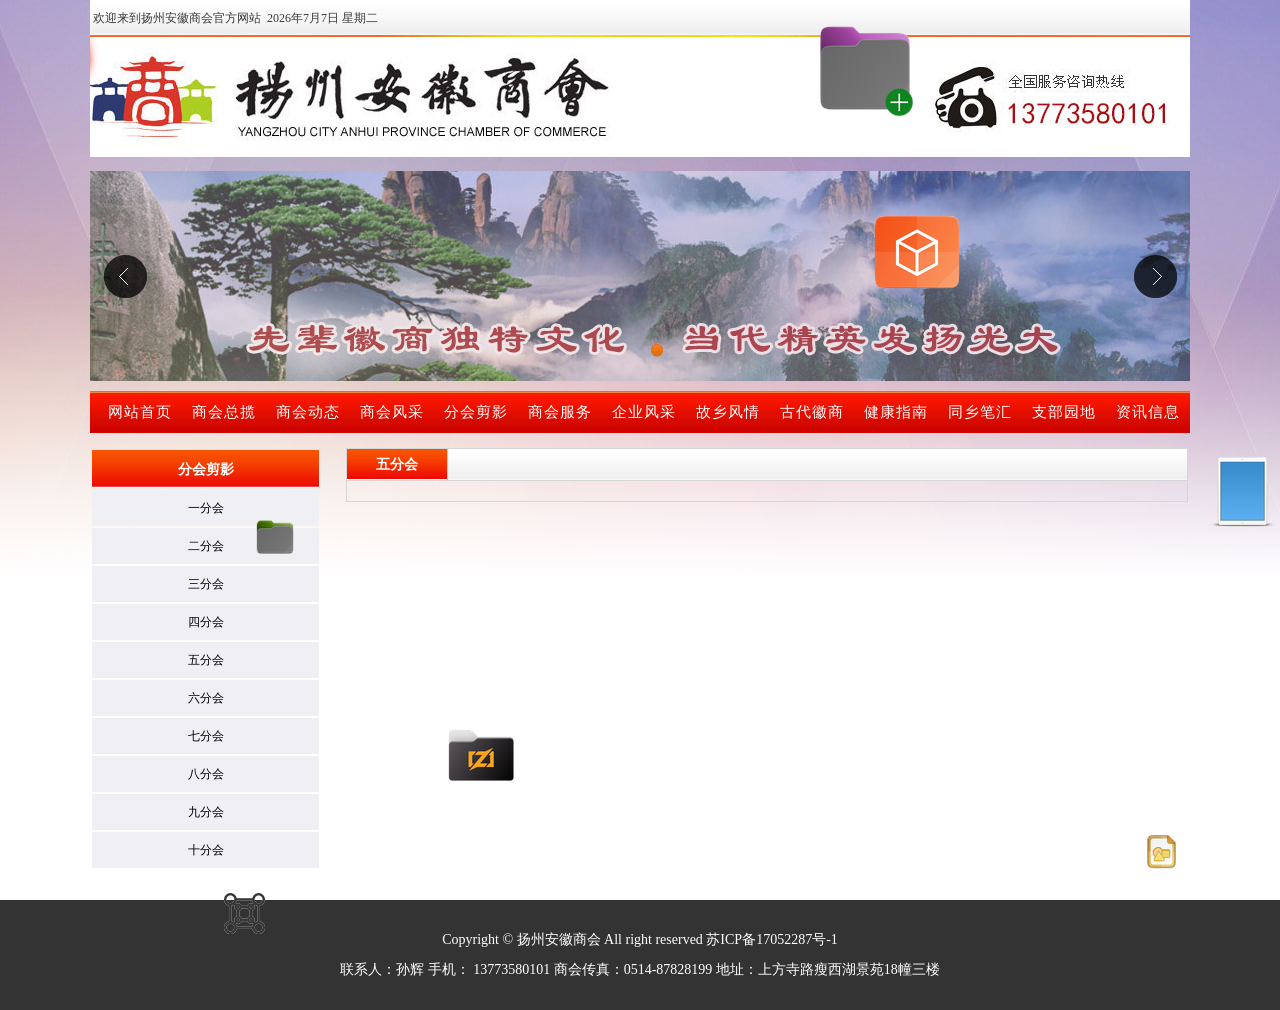 This screenshot has width=1280, height=1010. What do you see at coordinates (1242, 491) in the screenshot?
I see `view connected iPad Pro device` at bounding box center [1242, 491].